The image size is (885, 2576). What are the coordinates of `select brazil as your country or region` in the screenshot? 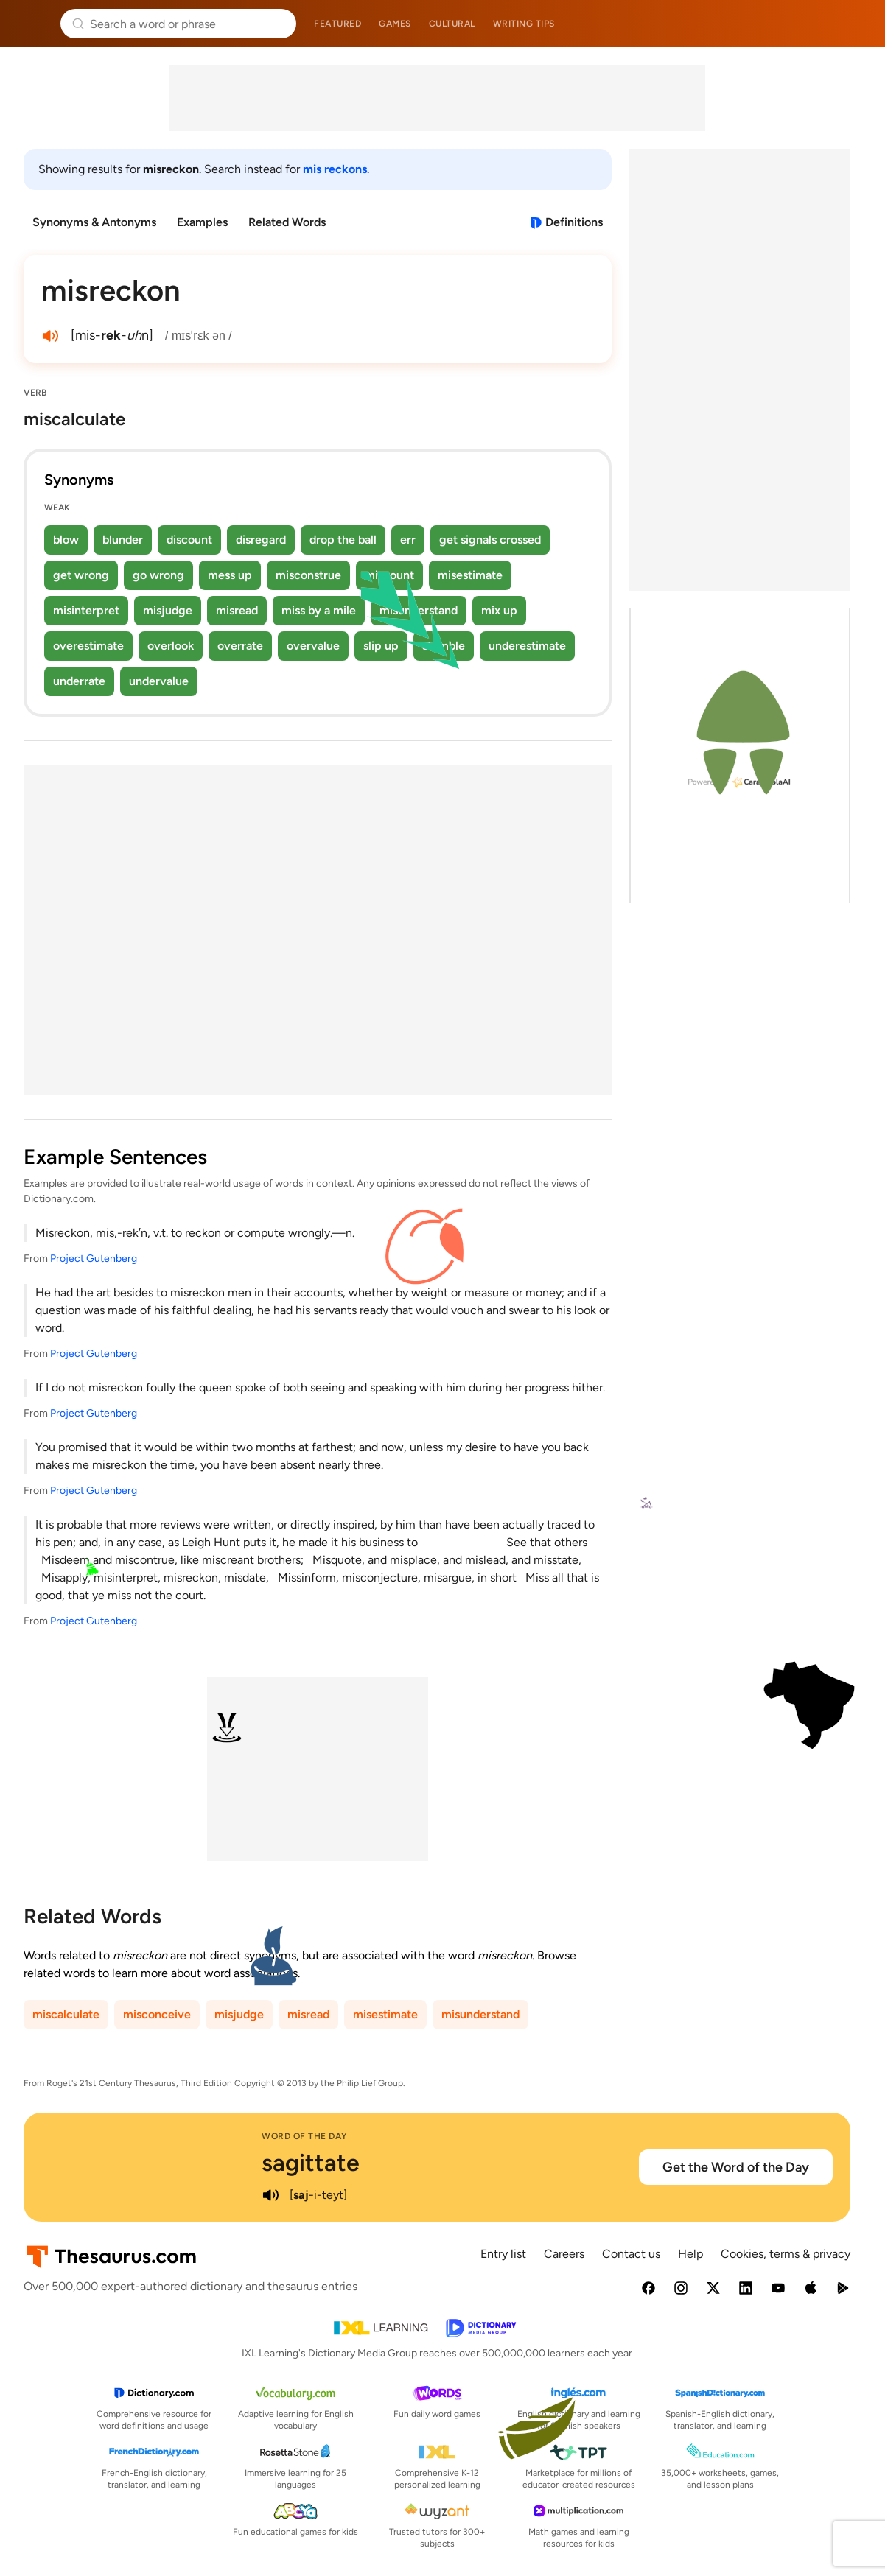 It's located at (809, 1705).